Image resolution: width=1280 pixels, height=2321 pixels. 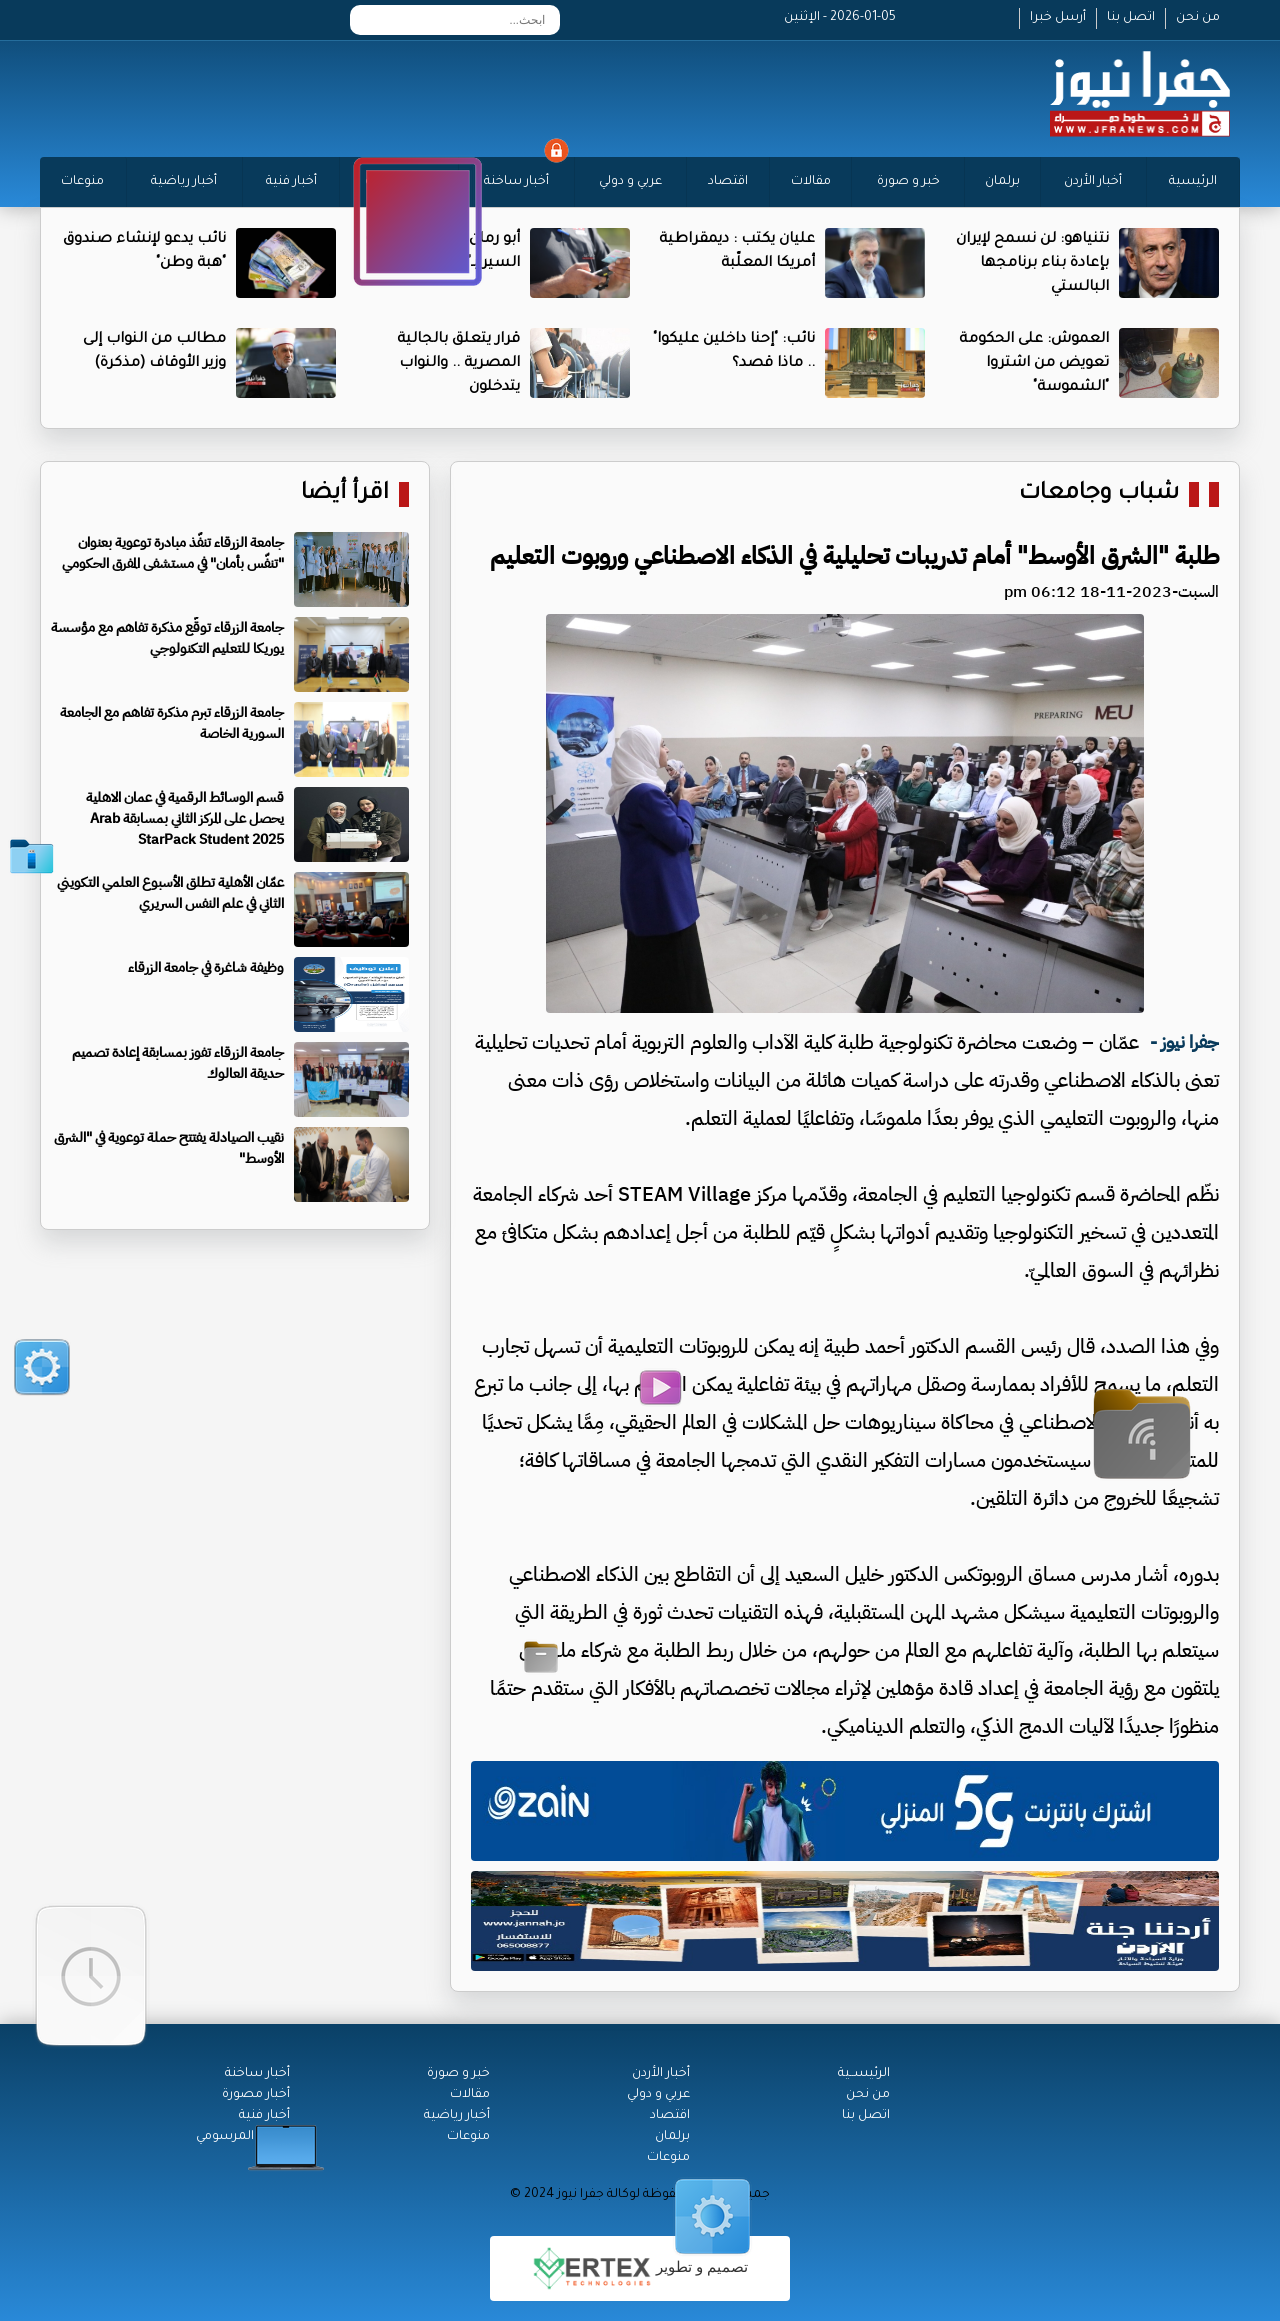 I want to click on open the GNOME Videos (Totem) media player, so click(x=660, y=1387).